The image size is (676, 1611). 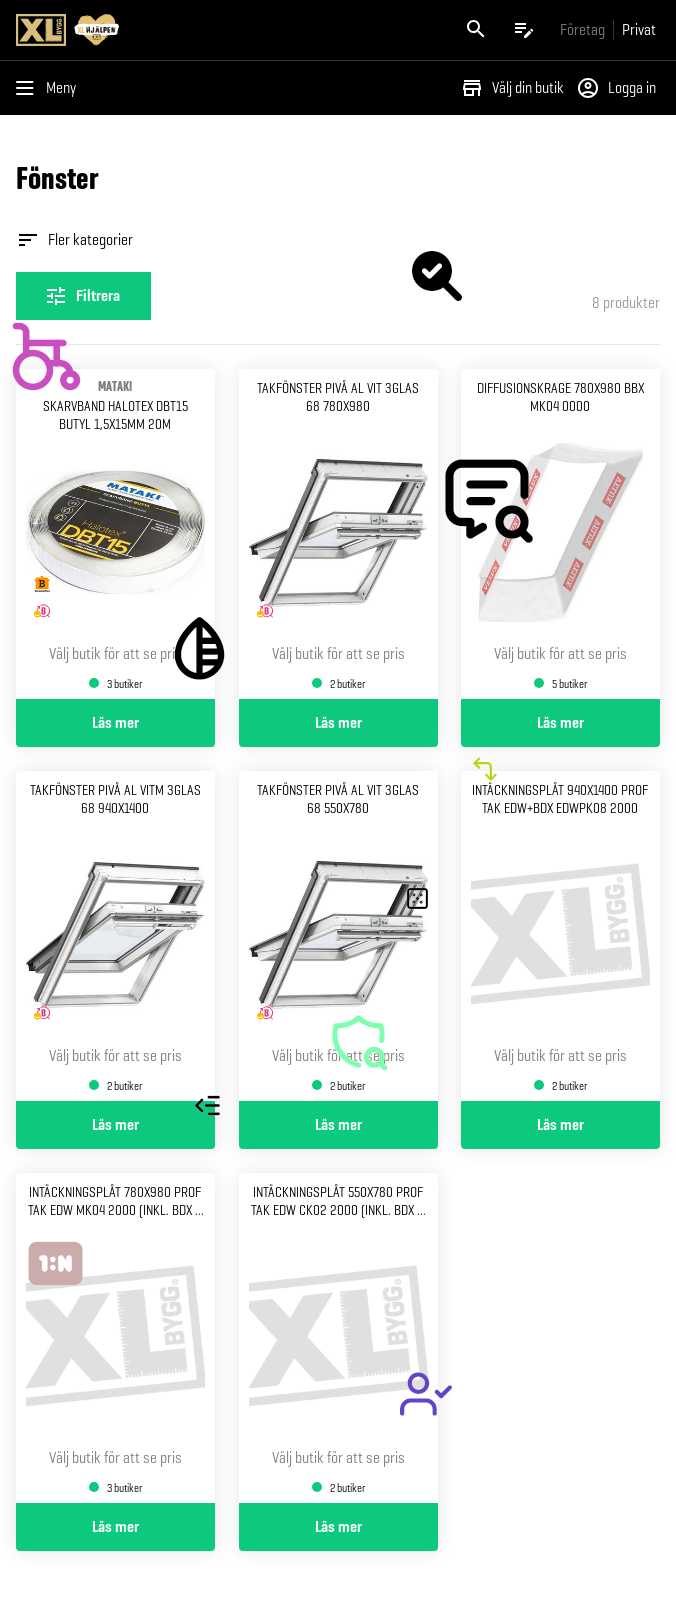 I want to click on adjust water or humidity level, so click(x=199, y=650).